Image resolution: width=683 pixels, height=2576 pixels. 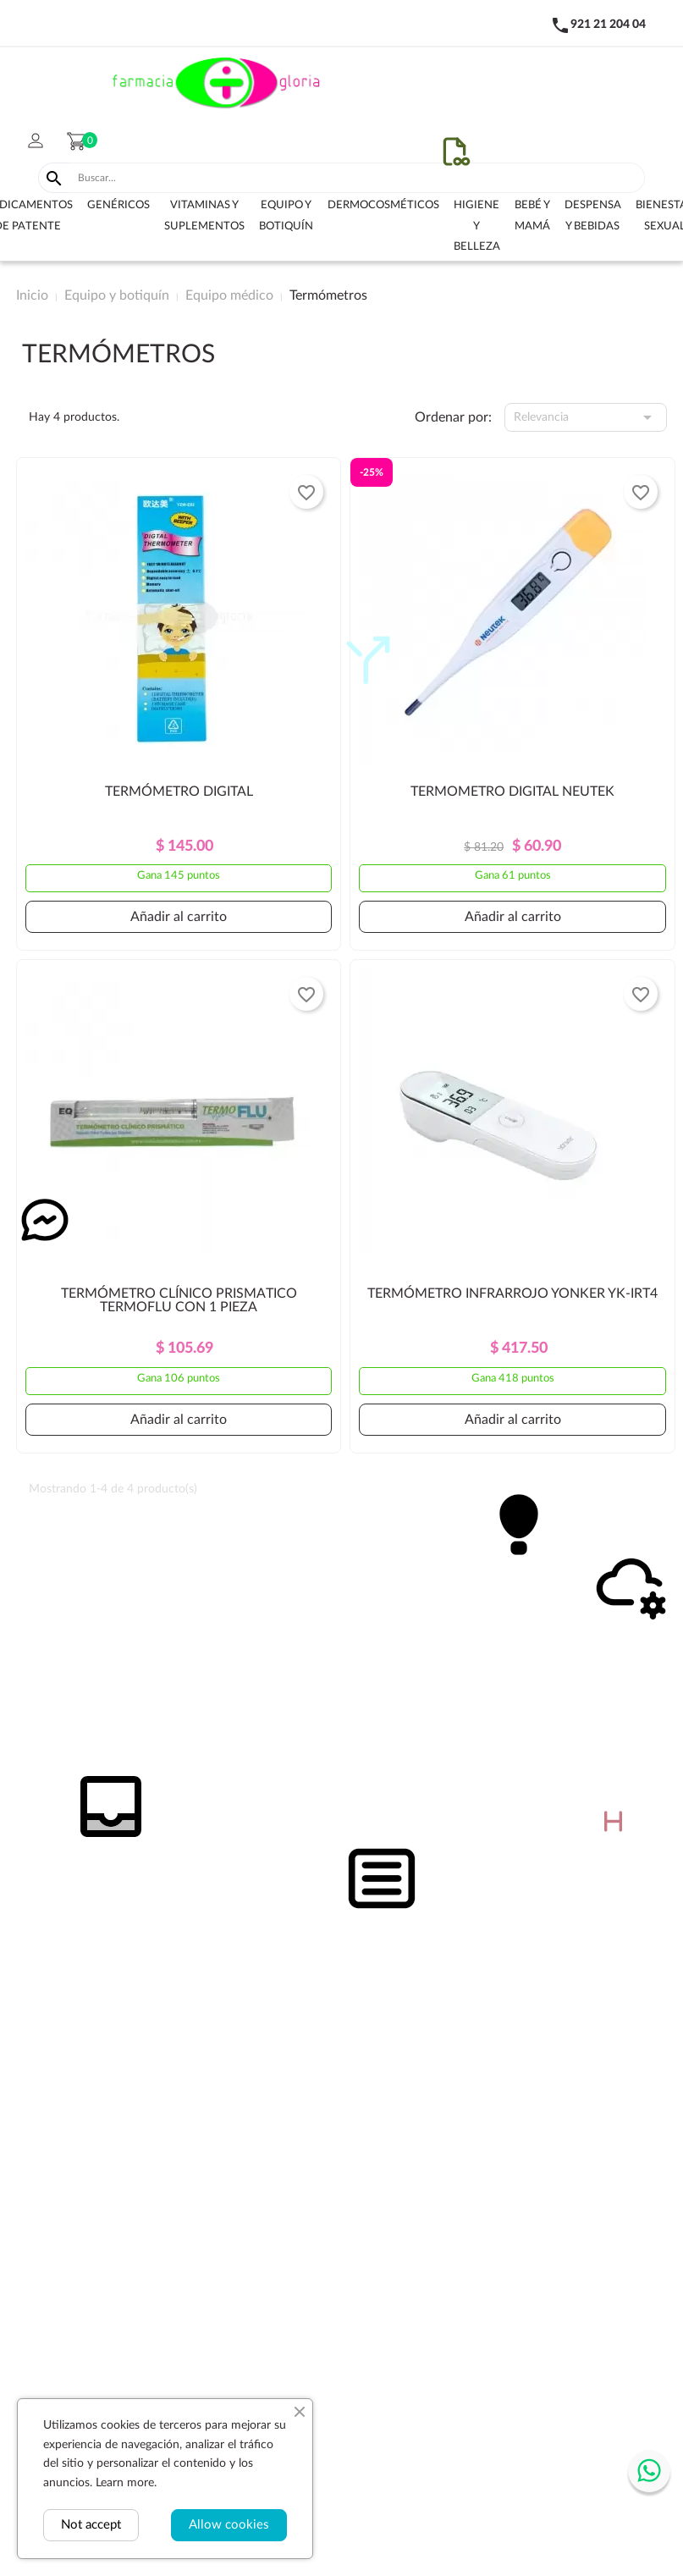 What do you see at coordinates (631, 1583) in the screenshot?
I see `access cloud service settings` at bounding box center [631, 1583].